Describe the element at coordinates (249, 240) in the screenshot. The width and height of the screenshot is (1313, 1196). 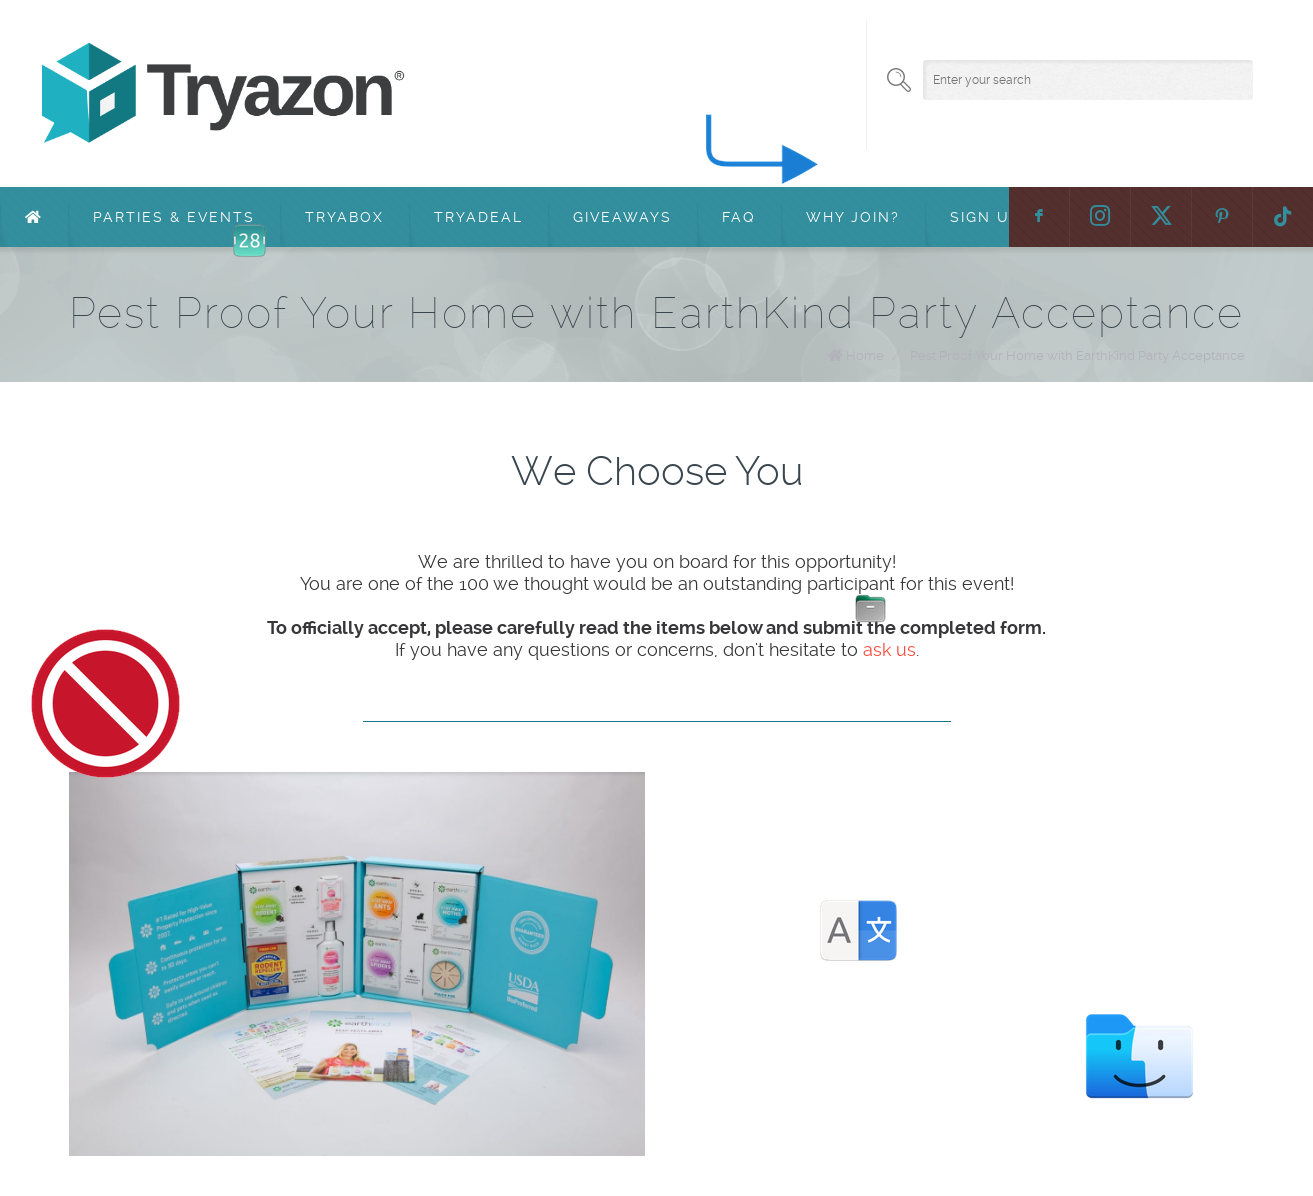
I see `open the office calendar app` at that location.